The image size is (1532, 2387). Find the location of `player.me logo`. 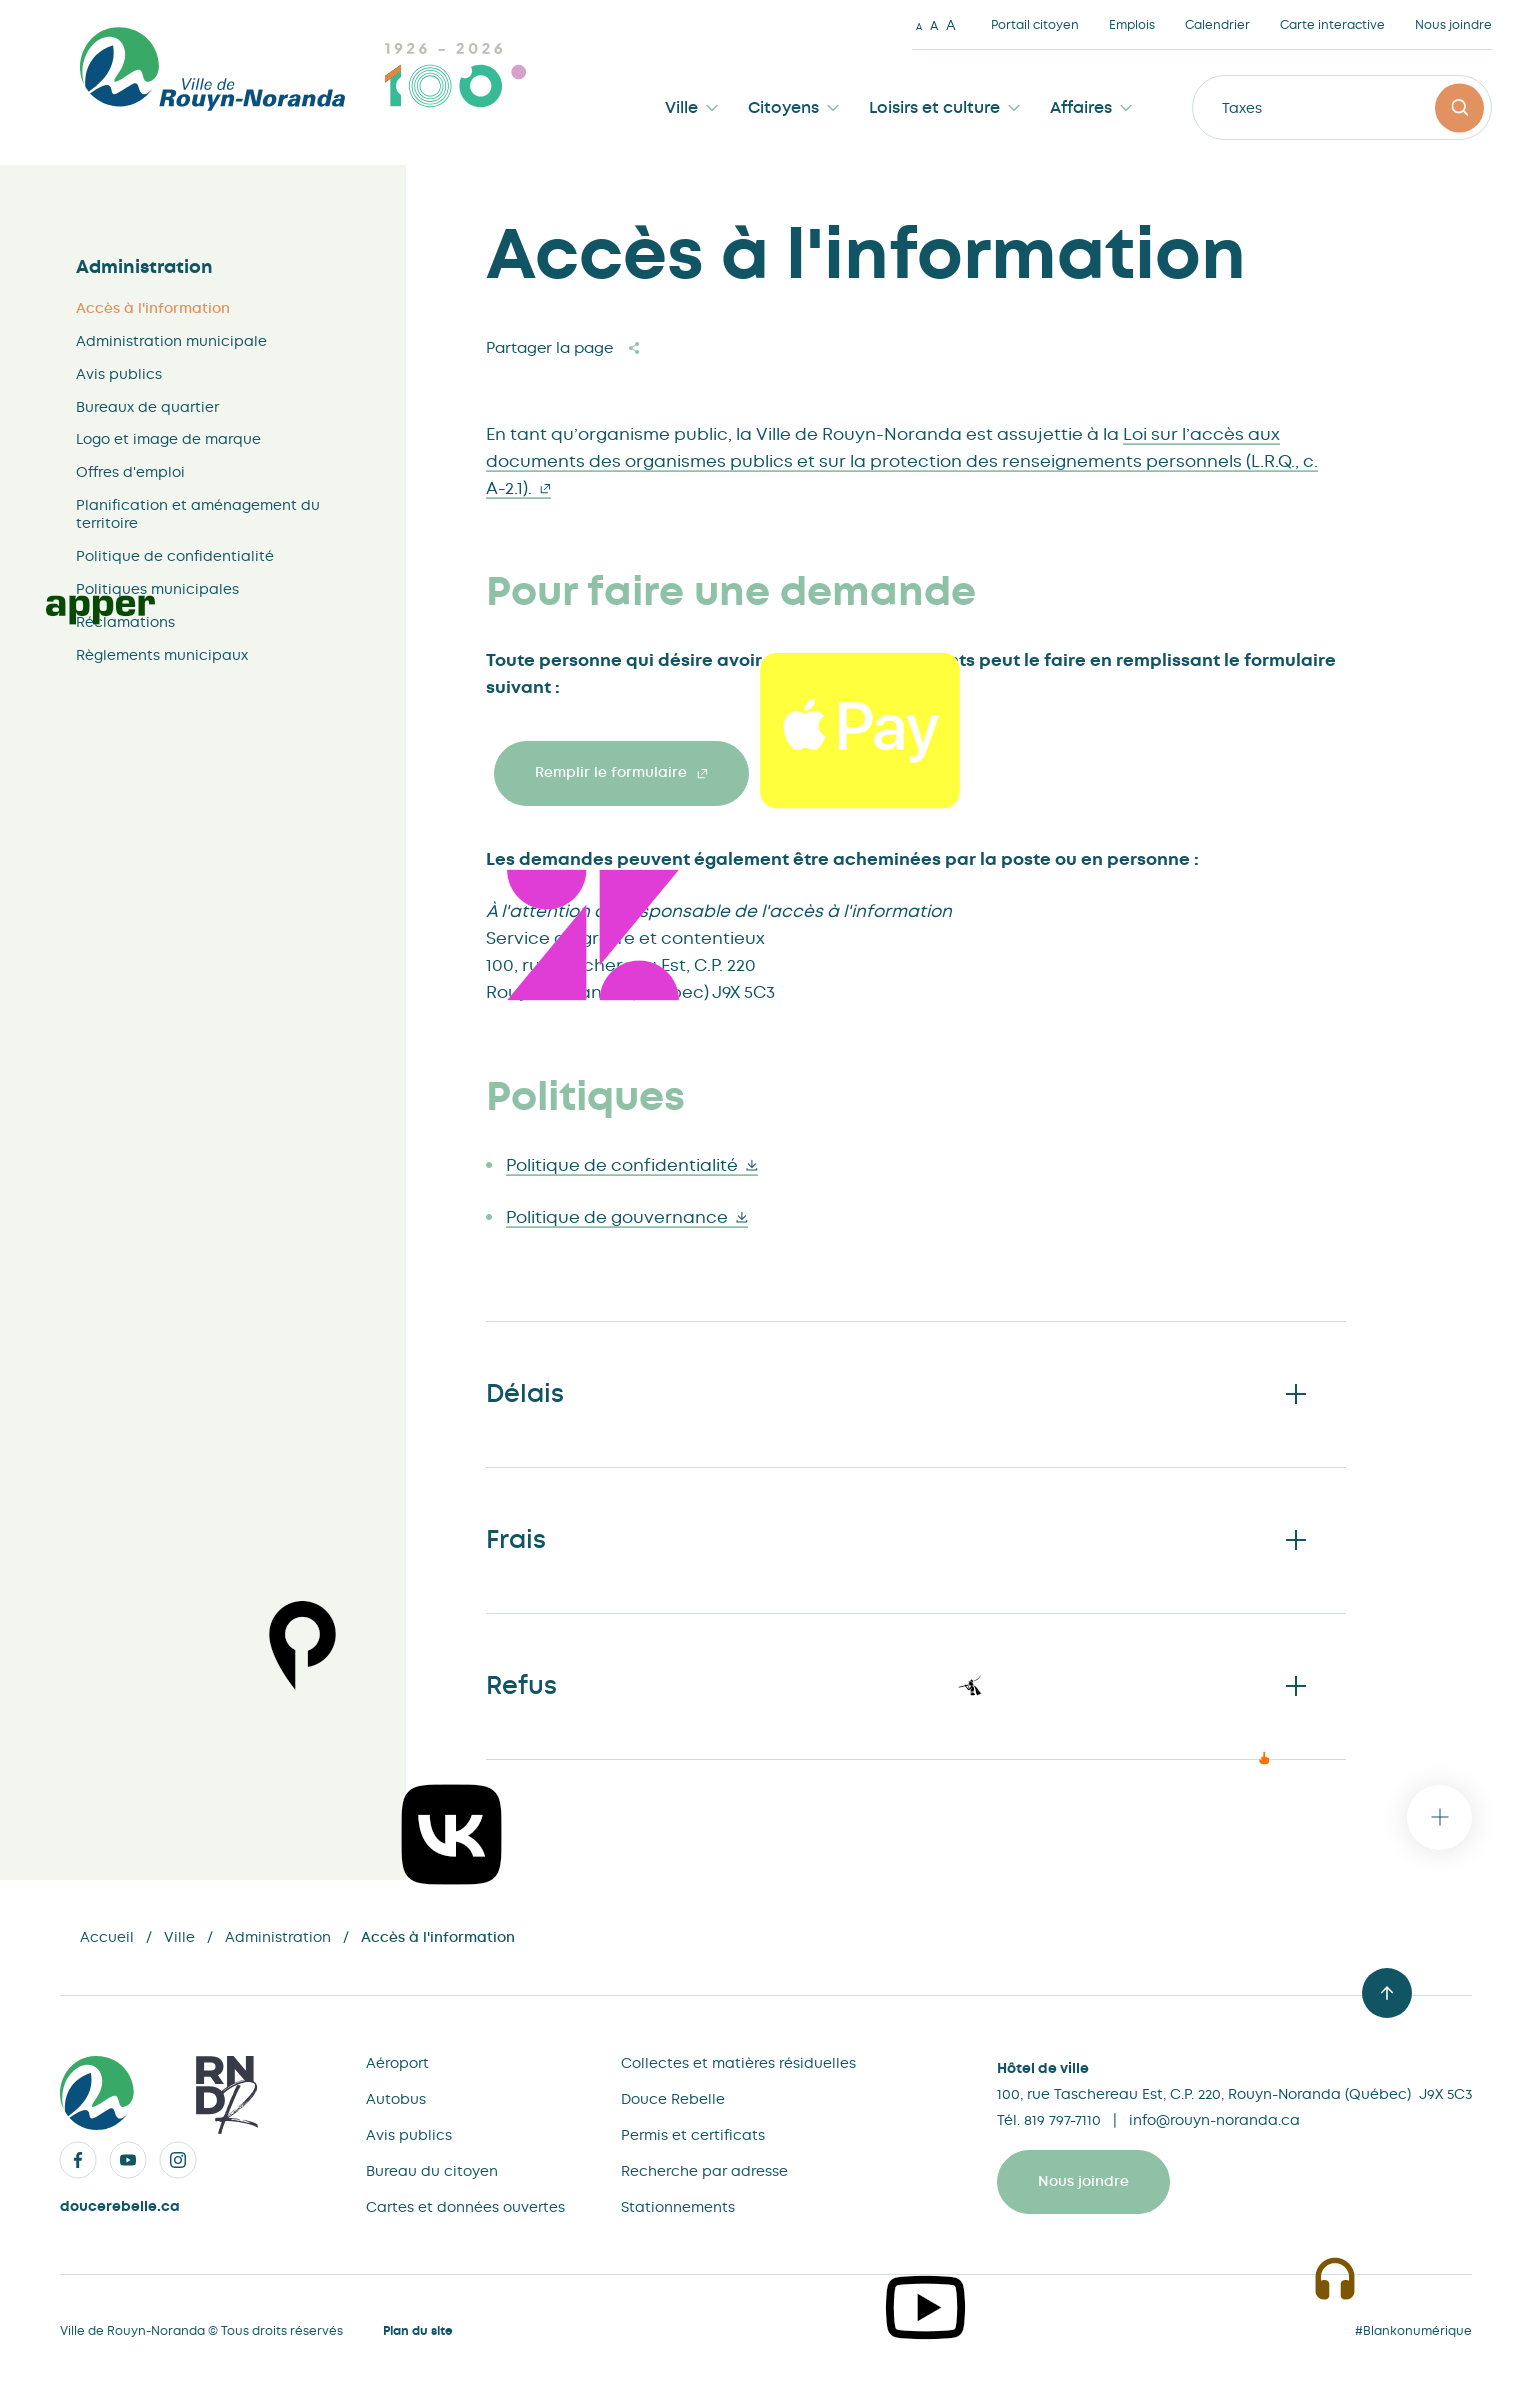

player.me logo is located at coordinates (302, 1645).